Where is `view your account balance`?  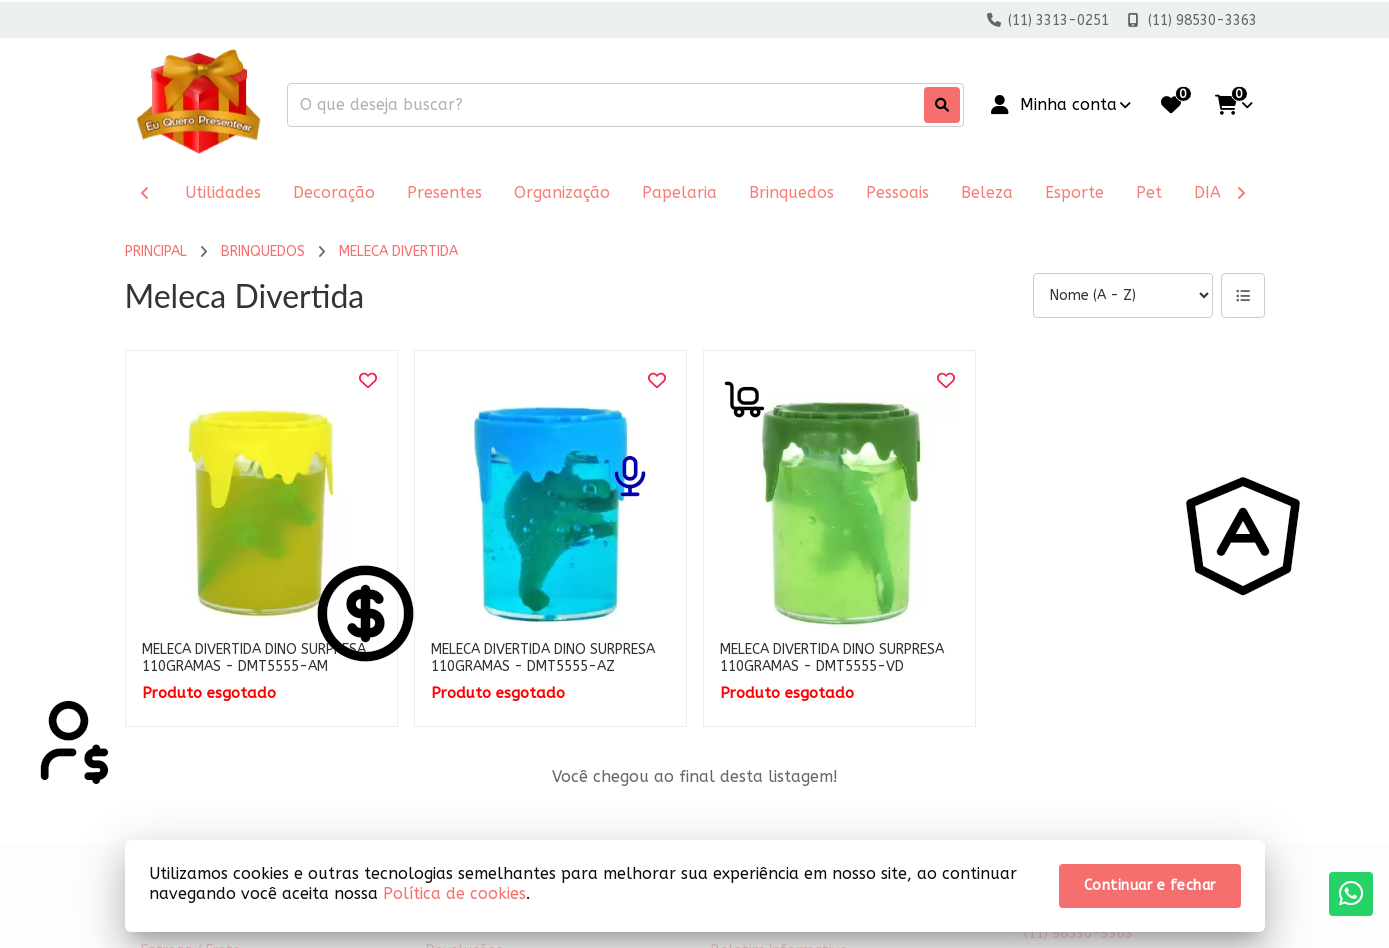
view your account balance is located at coordinates (365, 613).